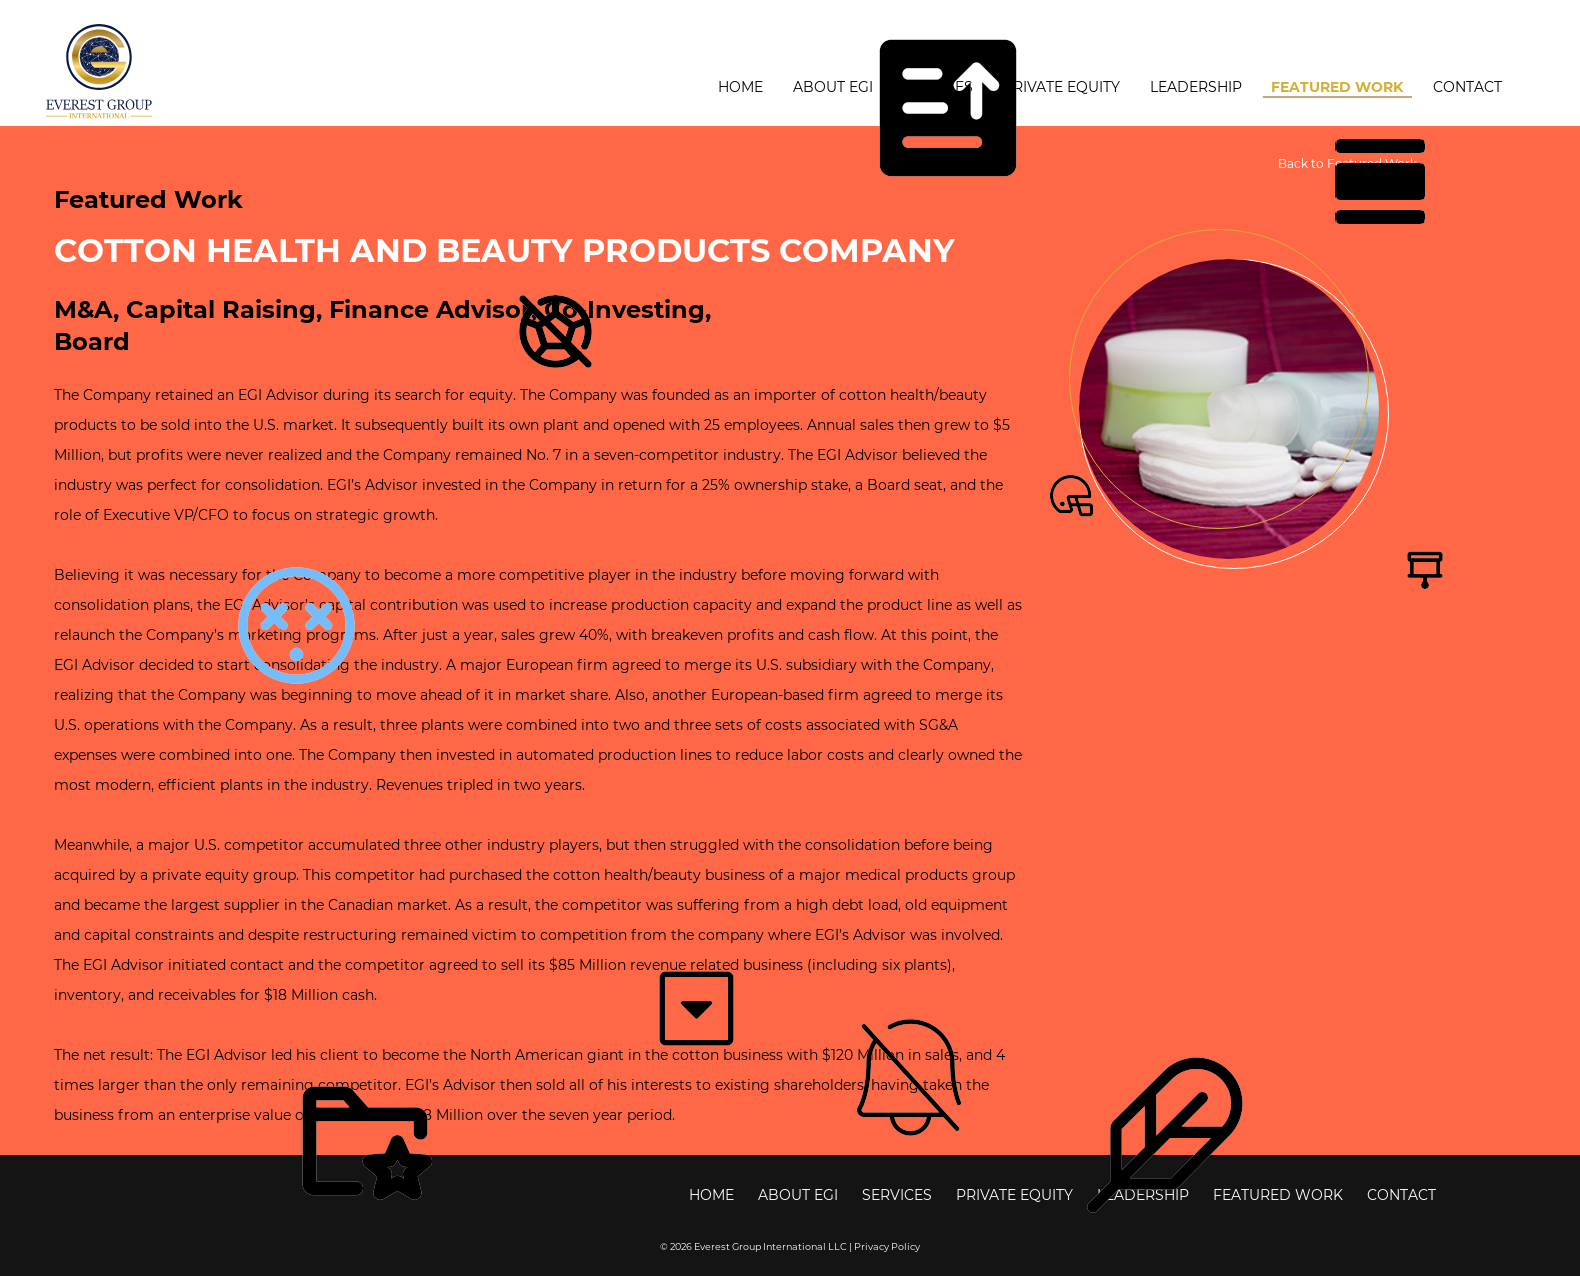 Image resolution: width=1580 pixels, height=1276 pixels. Describe the element at coordinates (296, 625) in the screenshot. I see `indicates an error or failed state` at that location.